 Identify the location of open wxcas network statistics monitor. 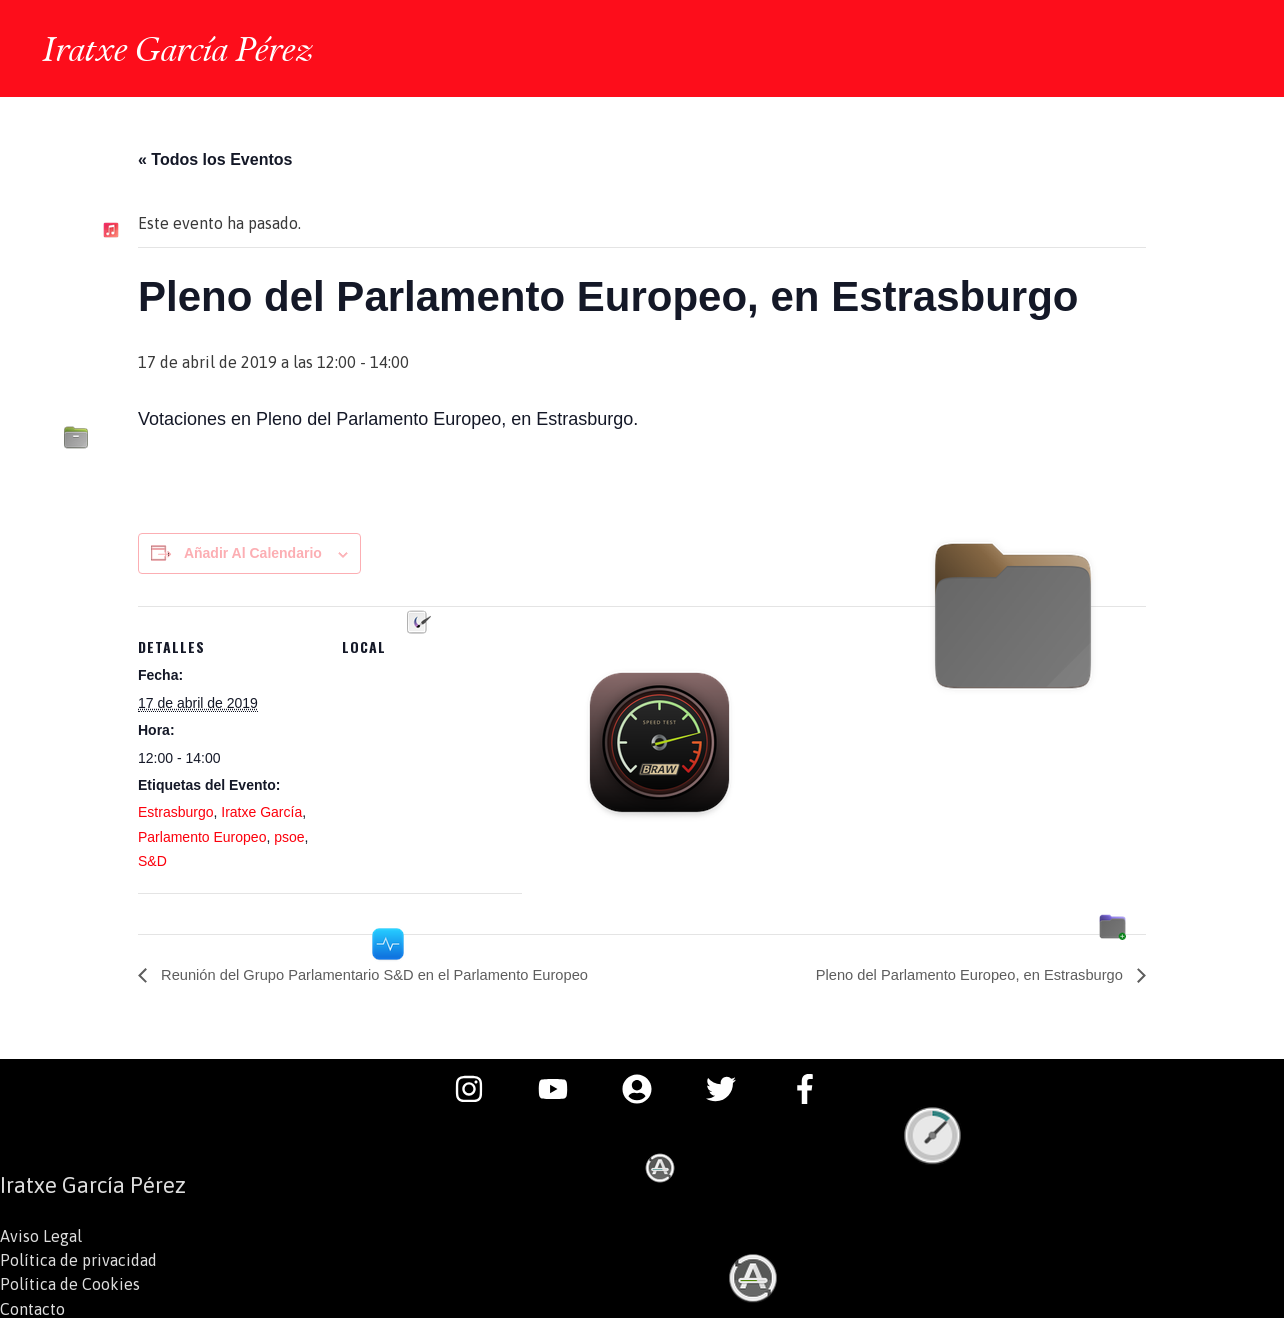
(388, 944).